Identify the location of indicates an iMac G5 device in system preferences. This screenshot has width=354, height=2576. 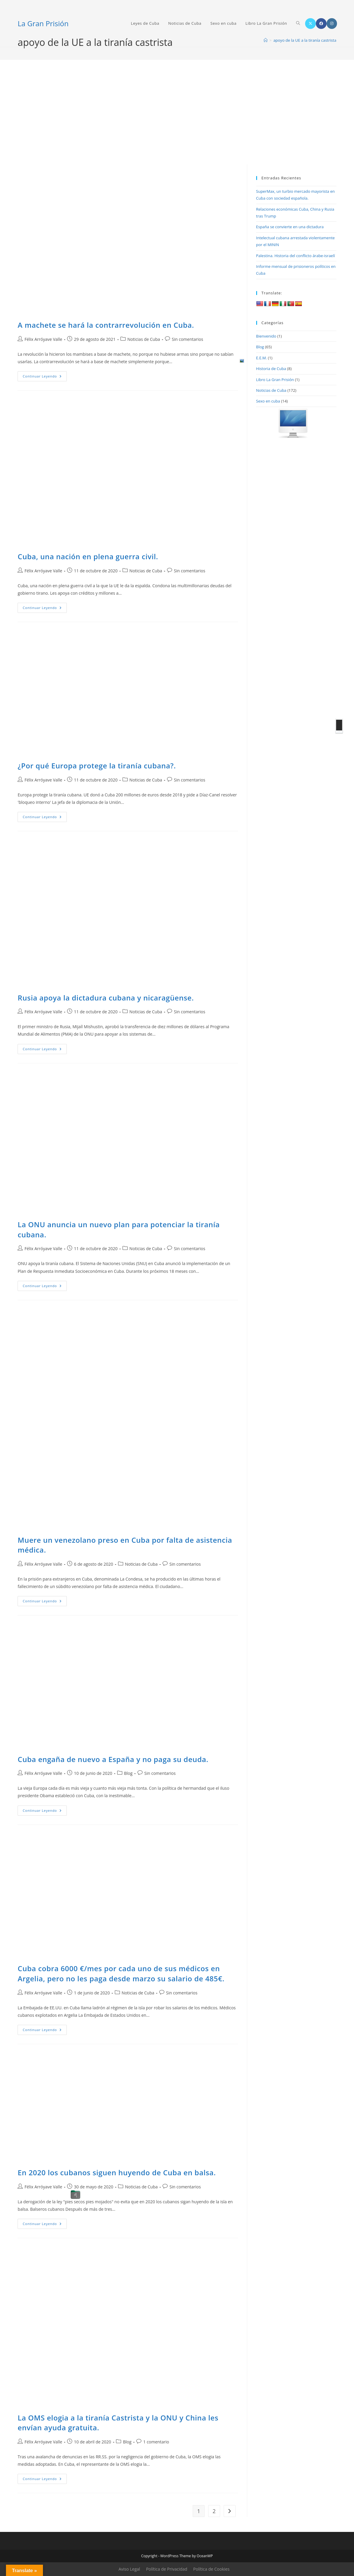
(293, 421).